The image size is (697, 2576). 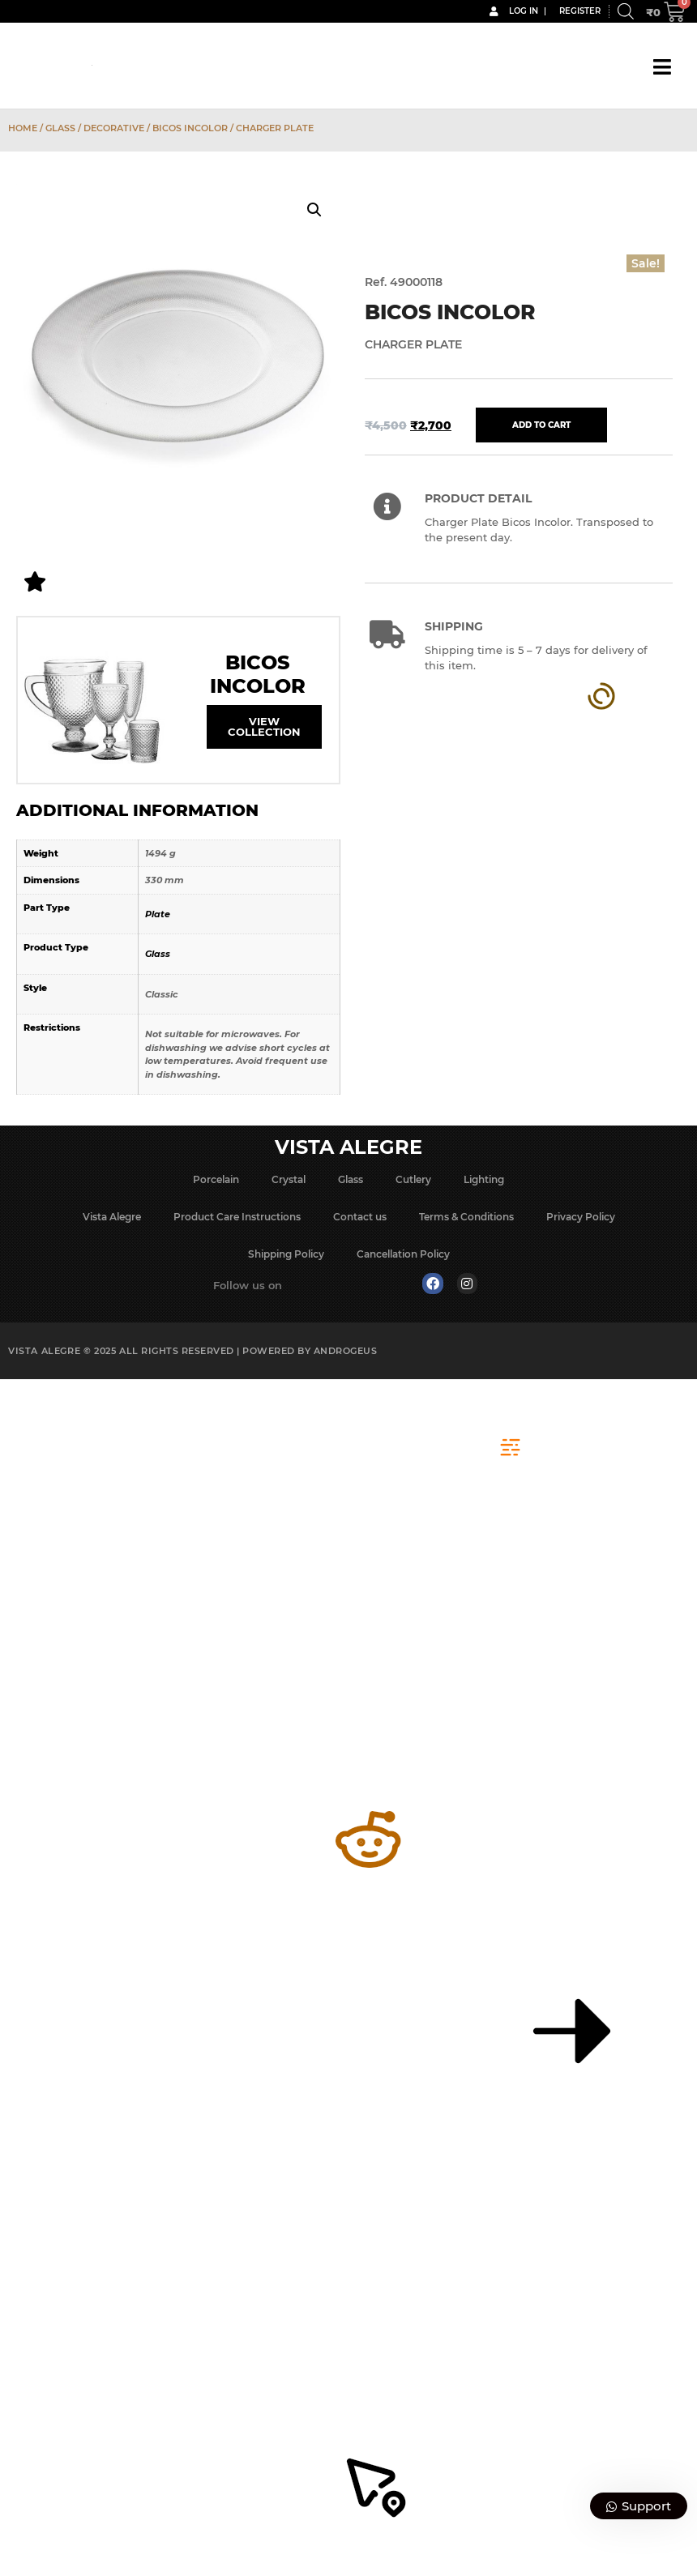 What do you see at coordinates (571, 2031) in the screenshot?
I see `navigate to the next item or screen` at bounding box center [571, 2031].